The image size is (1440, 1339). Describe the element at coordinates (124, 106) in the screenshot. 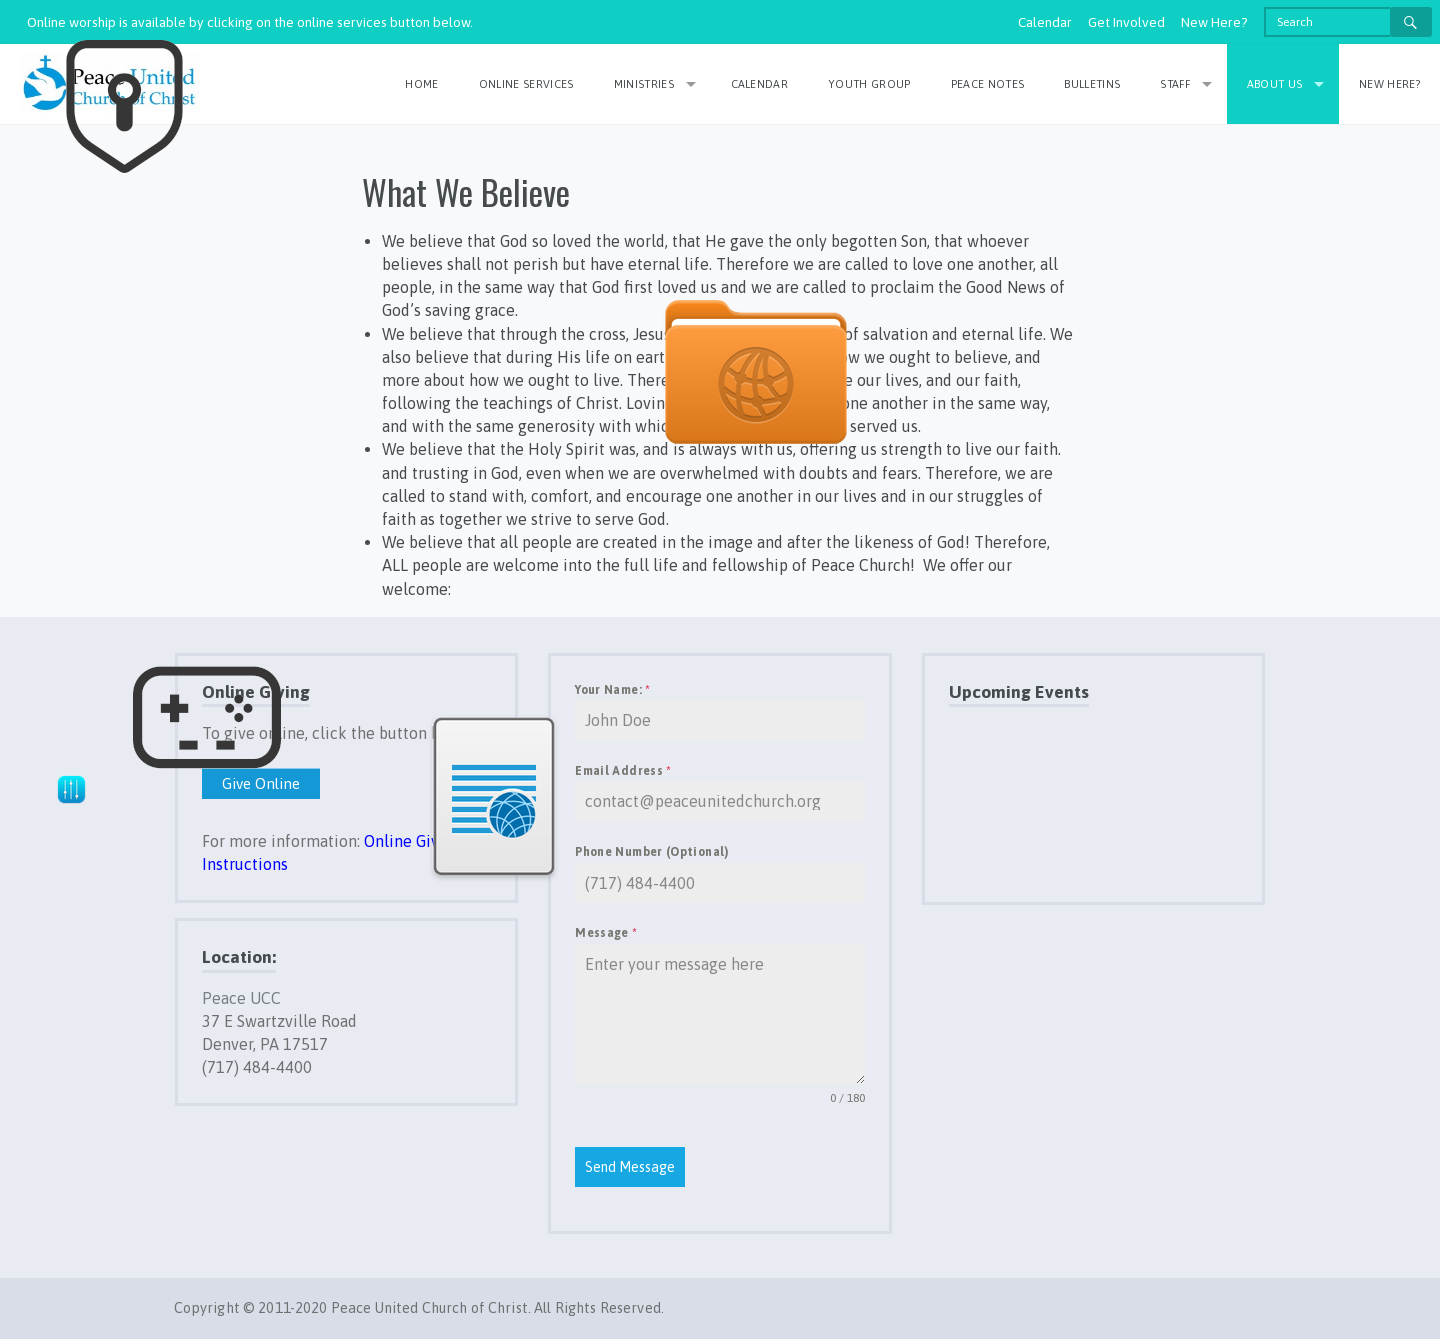

I see `access device security settings` at that location.